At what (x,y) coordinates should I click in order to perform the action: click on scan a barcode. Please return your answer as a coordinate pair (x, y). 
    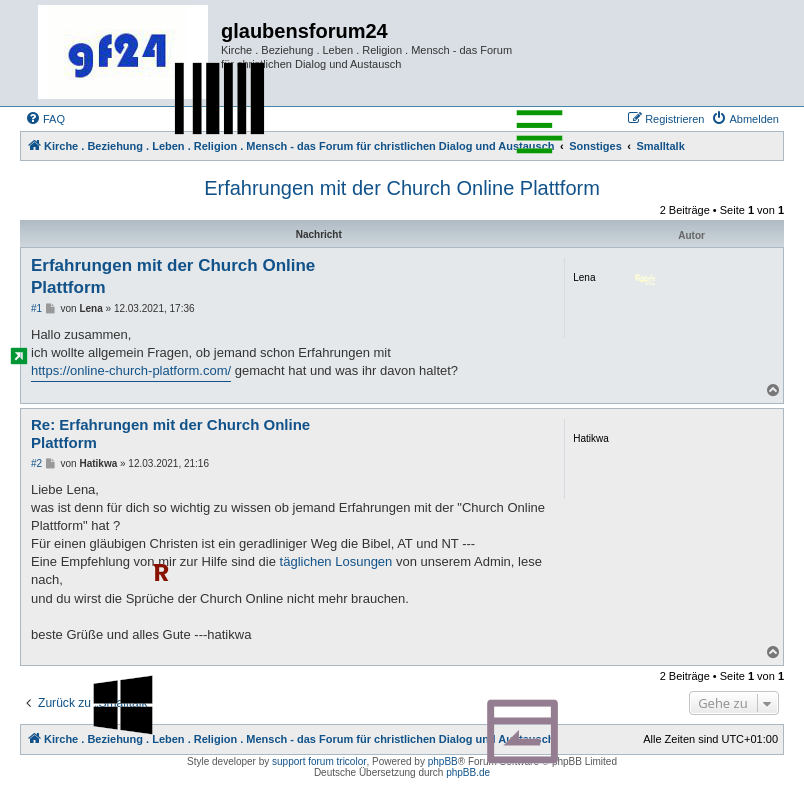
    Looking at the image, I should click on (219, 98).